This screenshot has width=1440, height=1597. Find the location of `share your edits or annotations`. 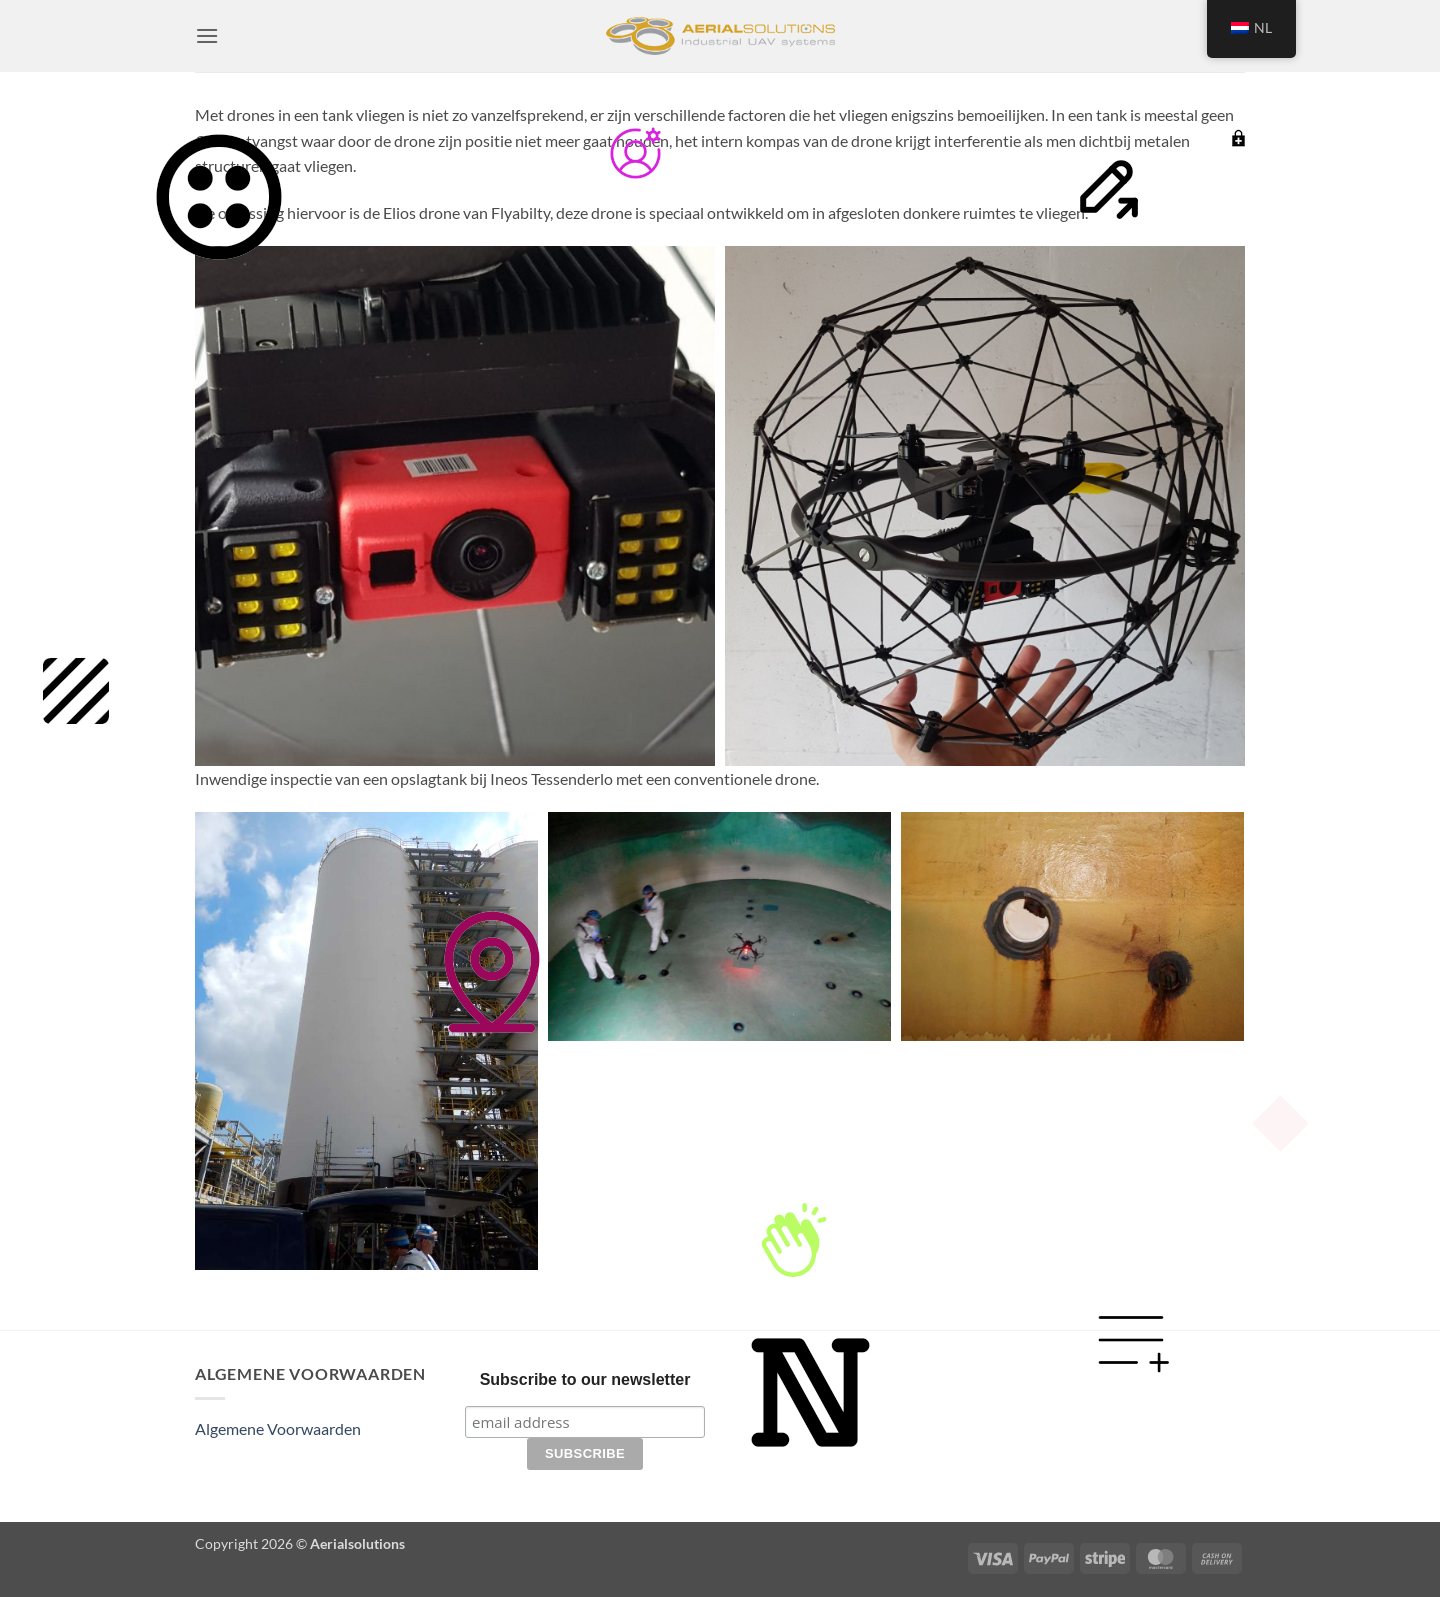

share your edits or annotations is located at coordinates (1107, 185).